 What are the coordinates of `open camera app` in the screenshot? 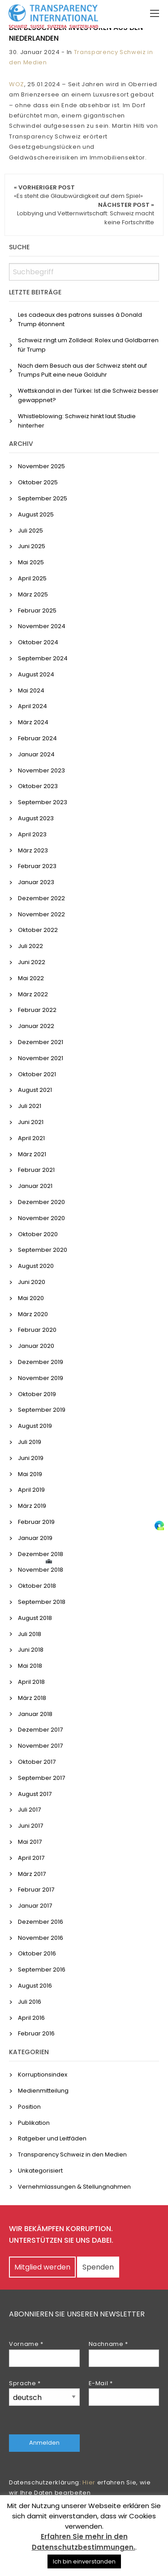 It's located at (49, 1561).